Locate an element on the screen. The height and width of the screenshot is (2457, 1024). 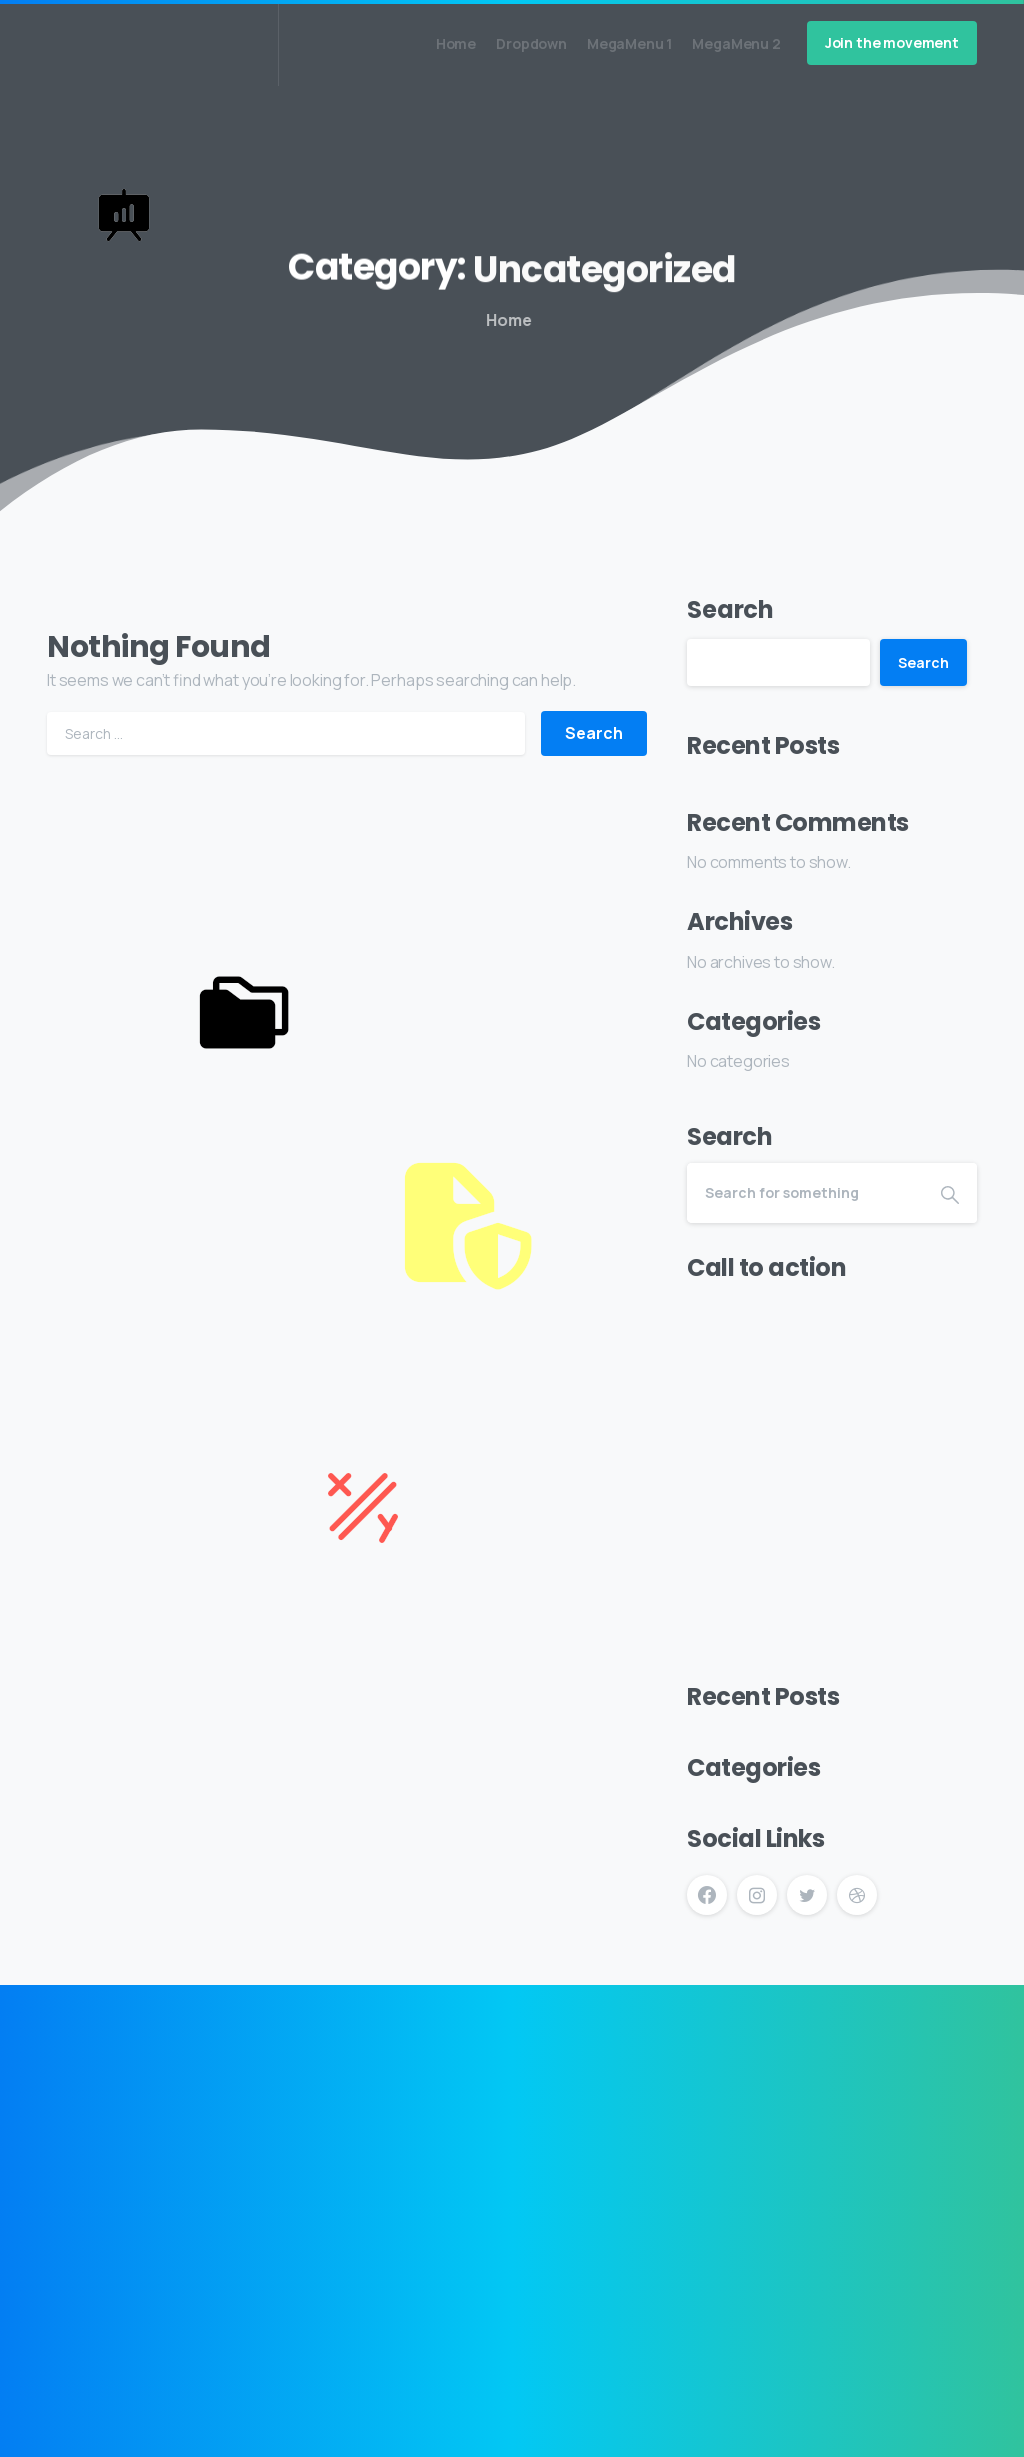
view presentation with data charts is located at coordinates (124, 216).